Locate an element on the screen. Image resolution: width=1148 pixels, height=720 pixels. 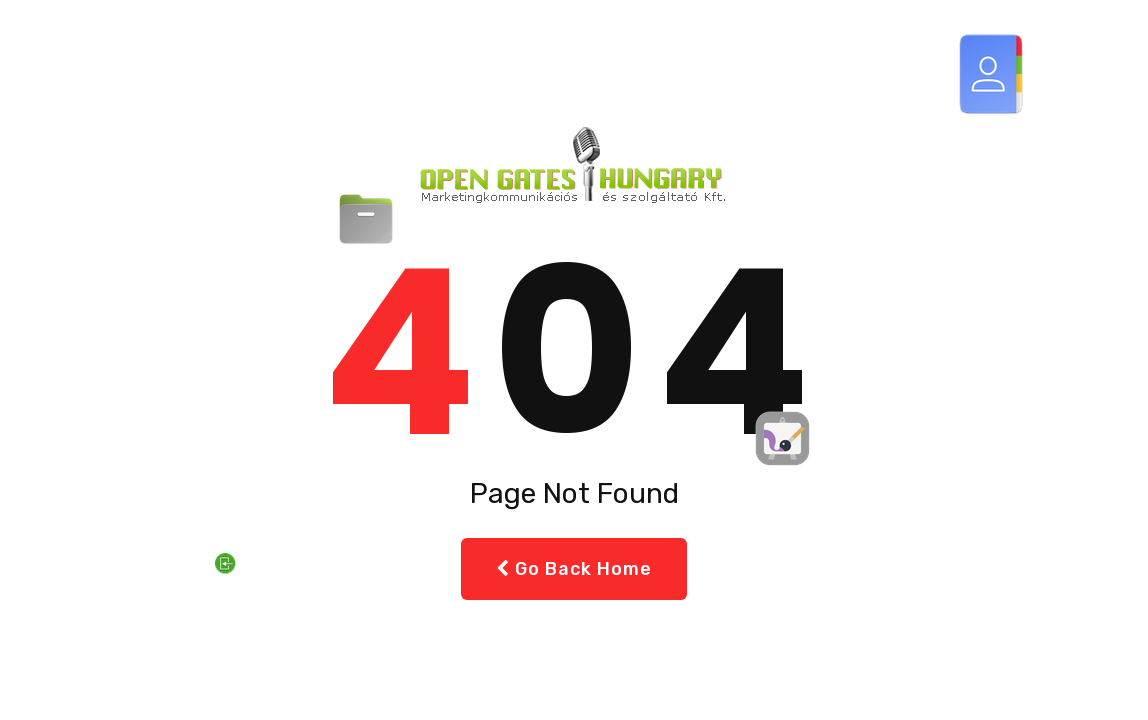
open the contacts app is located at coordinates (991, 74).